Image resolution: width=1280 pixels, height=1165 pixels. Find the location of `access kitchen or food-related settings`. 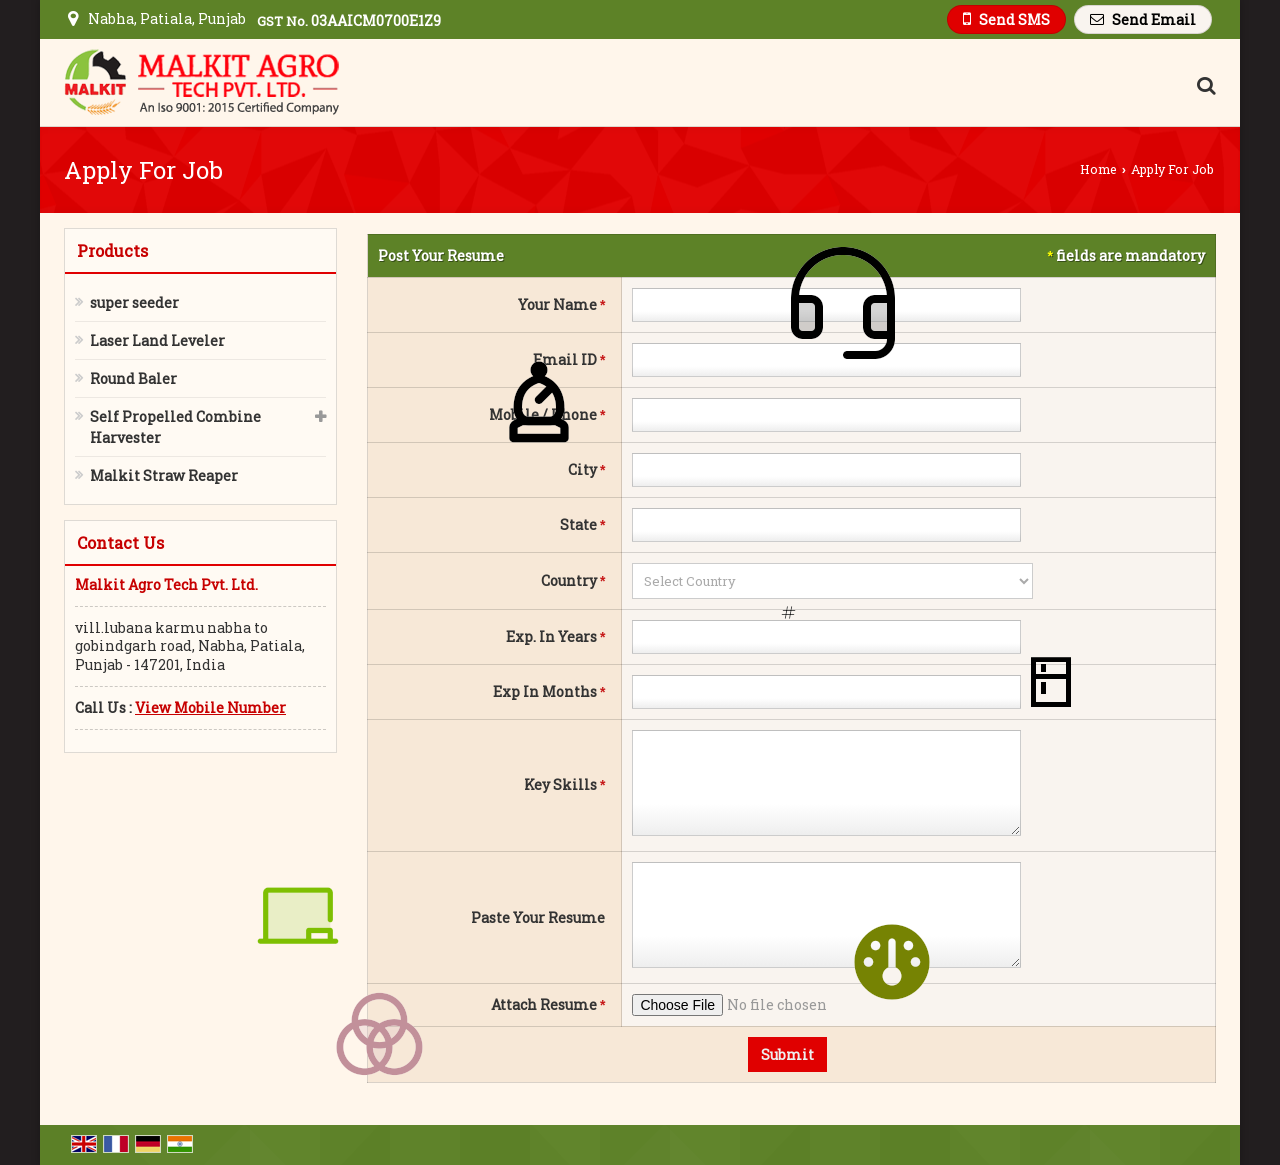

access kitchen or food-related settings is located at coordinates (1051, 682).